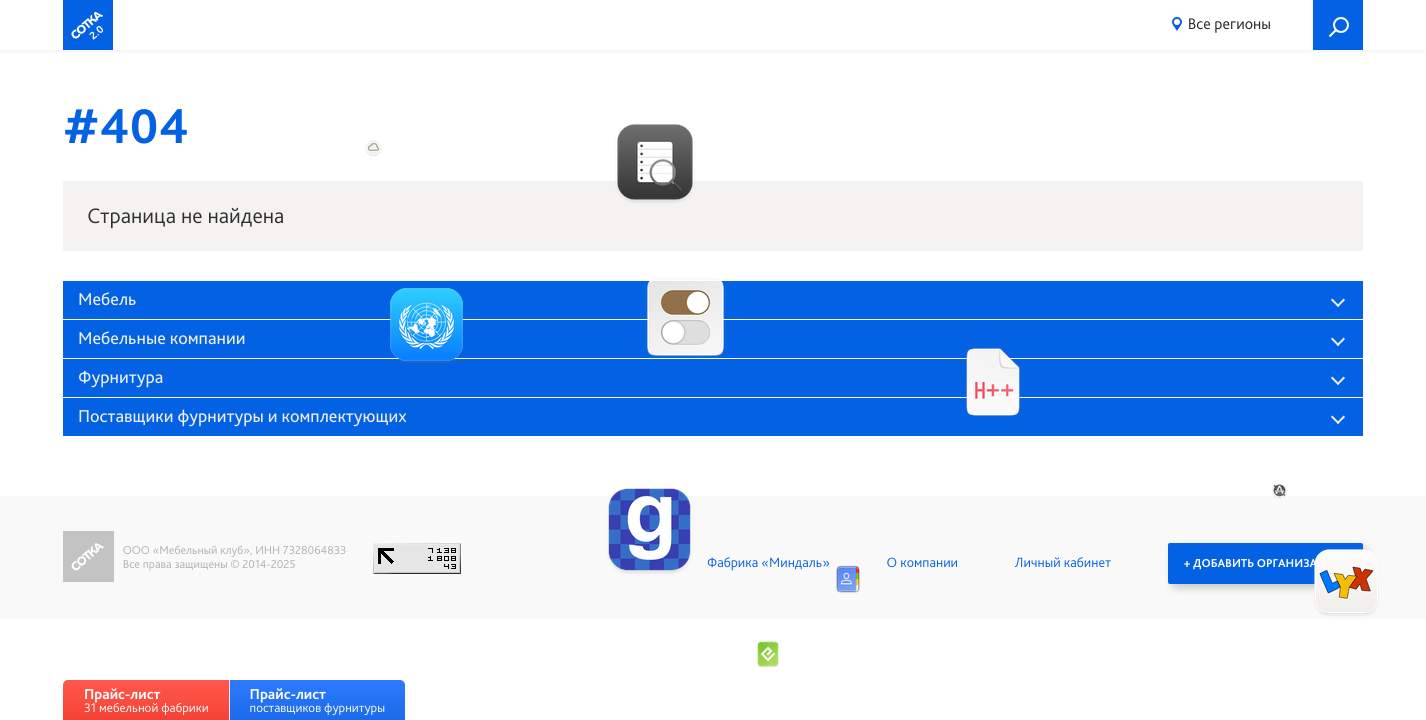 This screenshot has height=720, width=1426. I want to click on a c++ header file, so click(993, 382).